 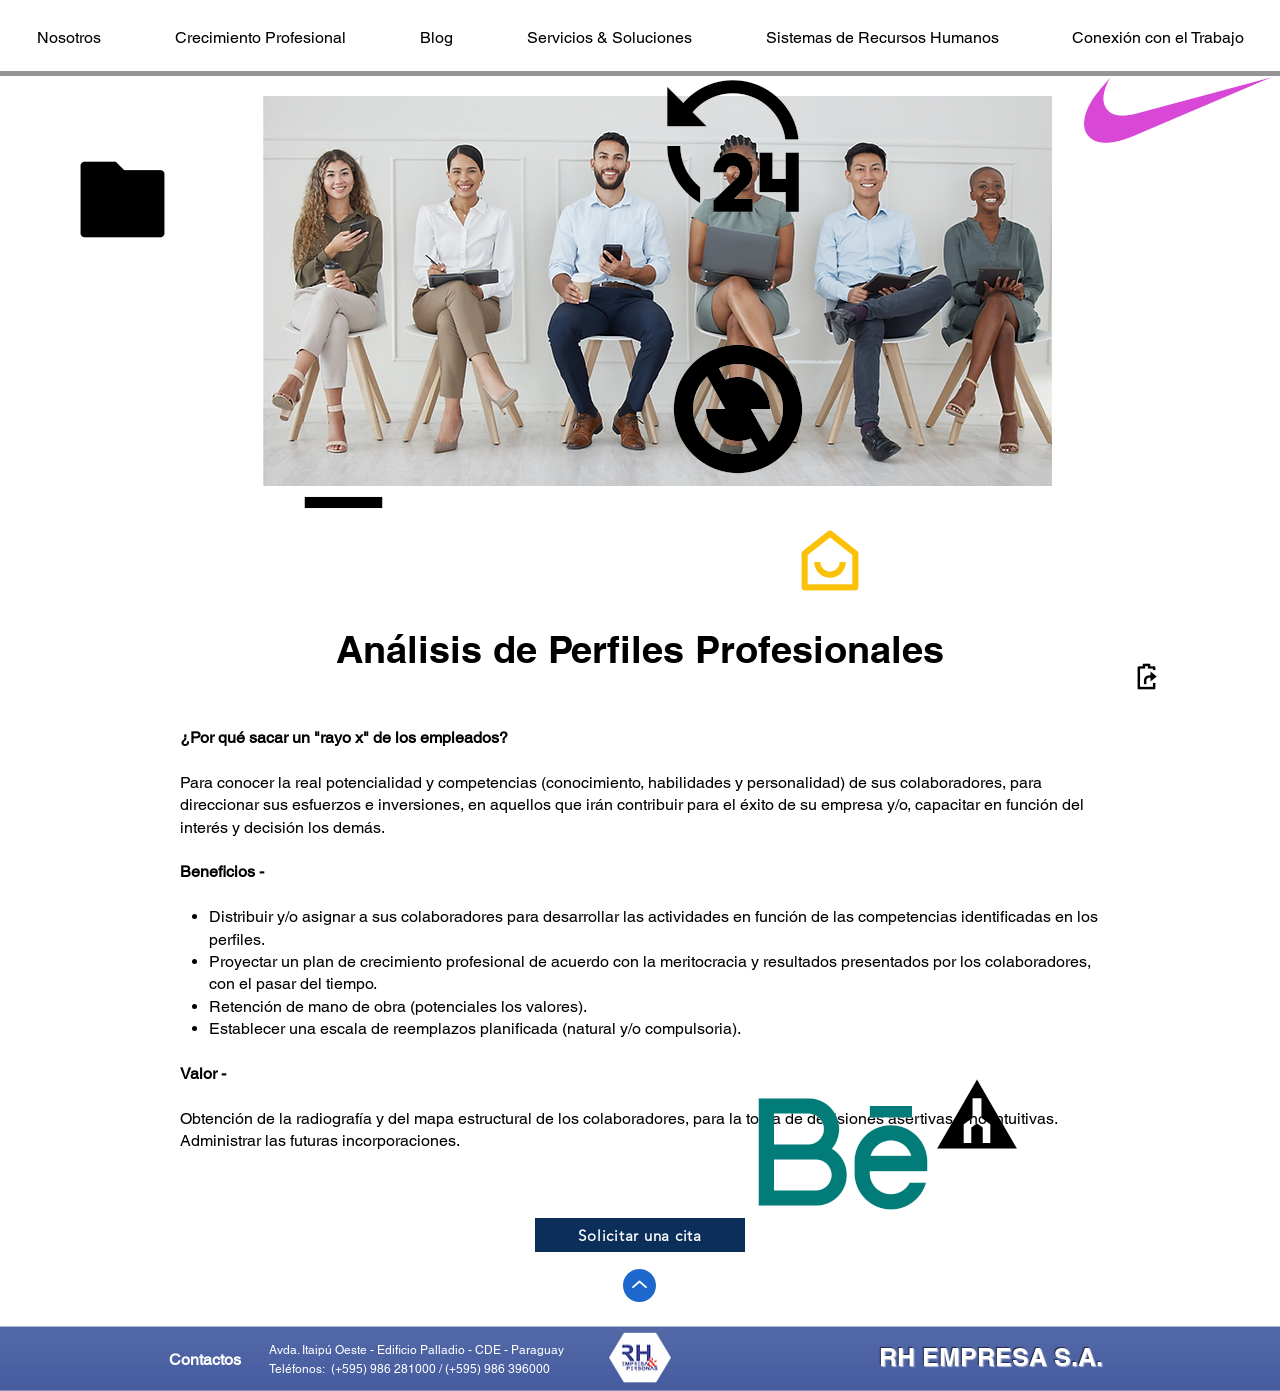 I want to click on remove or subtract an item, so click(x=343, y=502).